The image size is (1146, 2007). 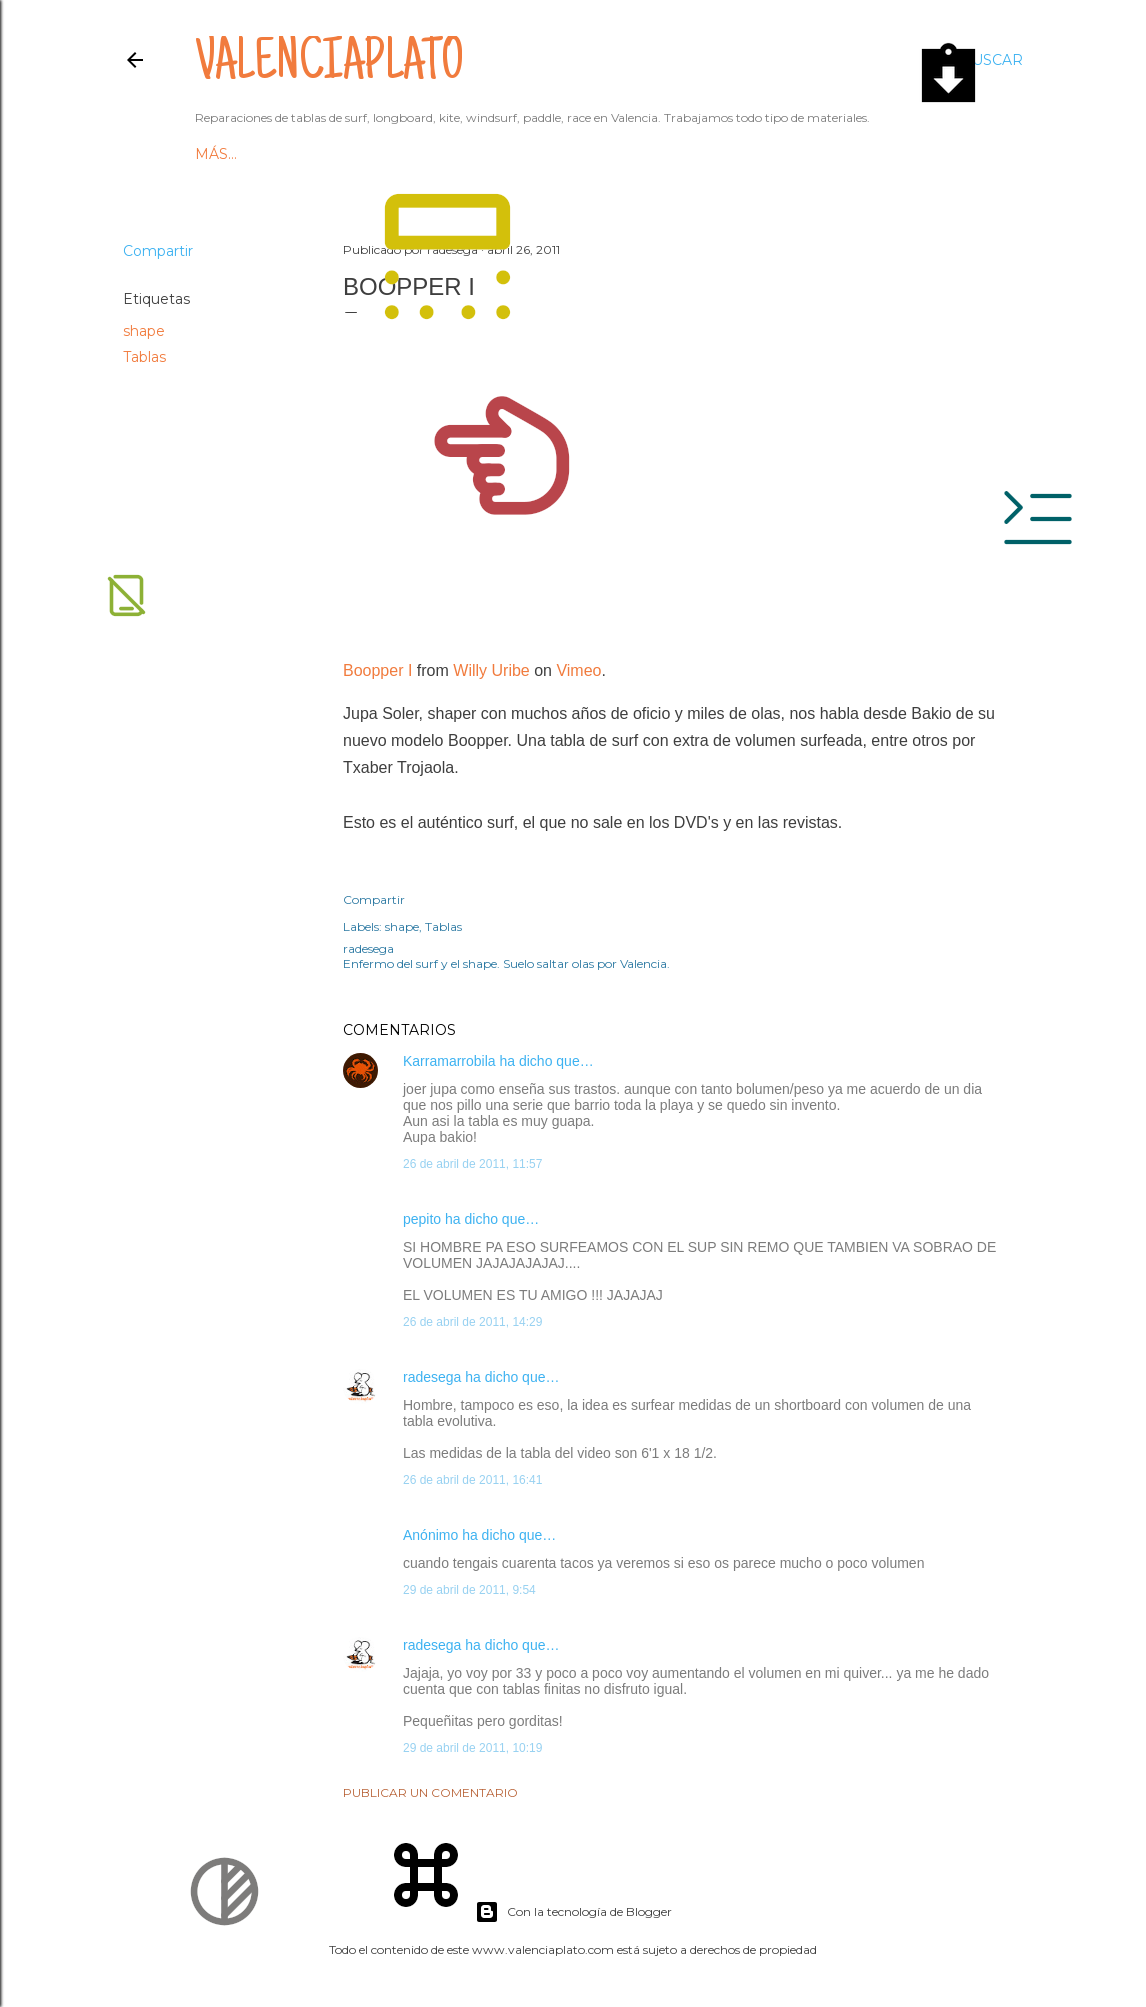 What do you see at coordinates (126, 595) in the screenshot?
I see `ipad device is disabled or unavailable` at bounding box center [126, 595].